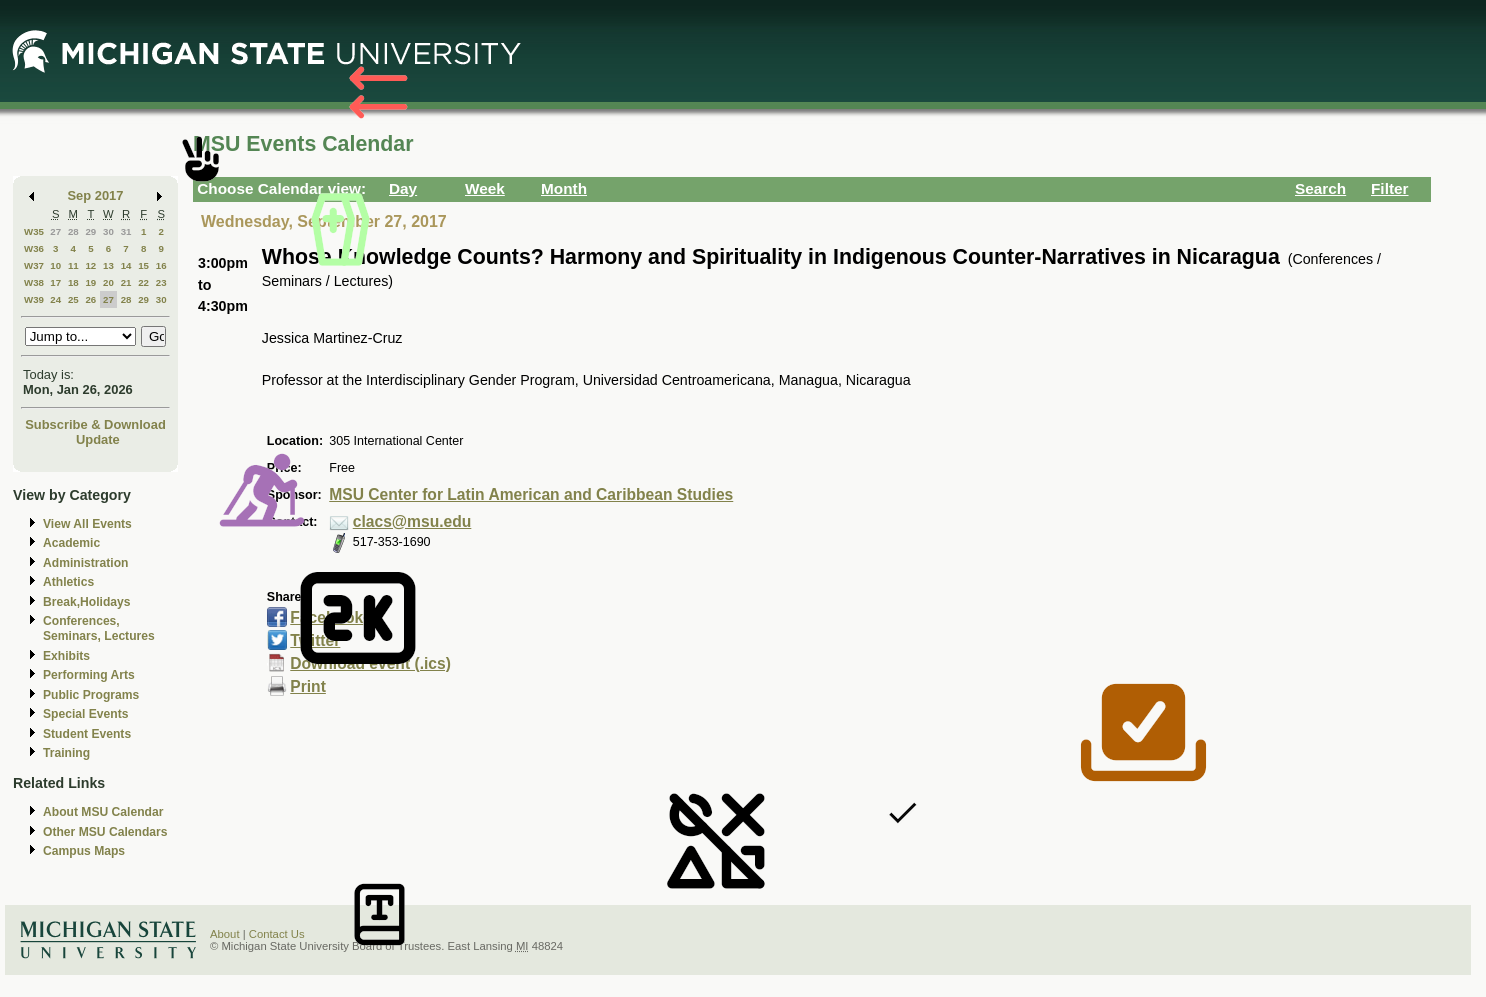 This screenshot has height=997, width=1486. I want to click on disable icon display, so click(717, 841).